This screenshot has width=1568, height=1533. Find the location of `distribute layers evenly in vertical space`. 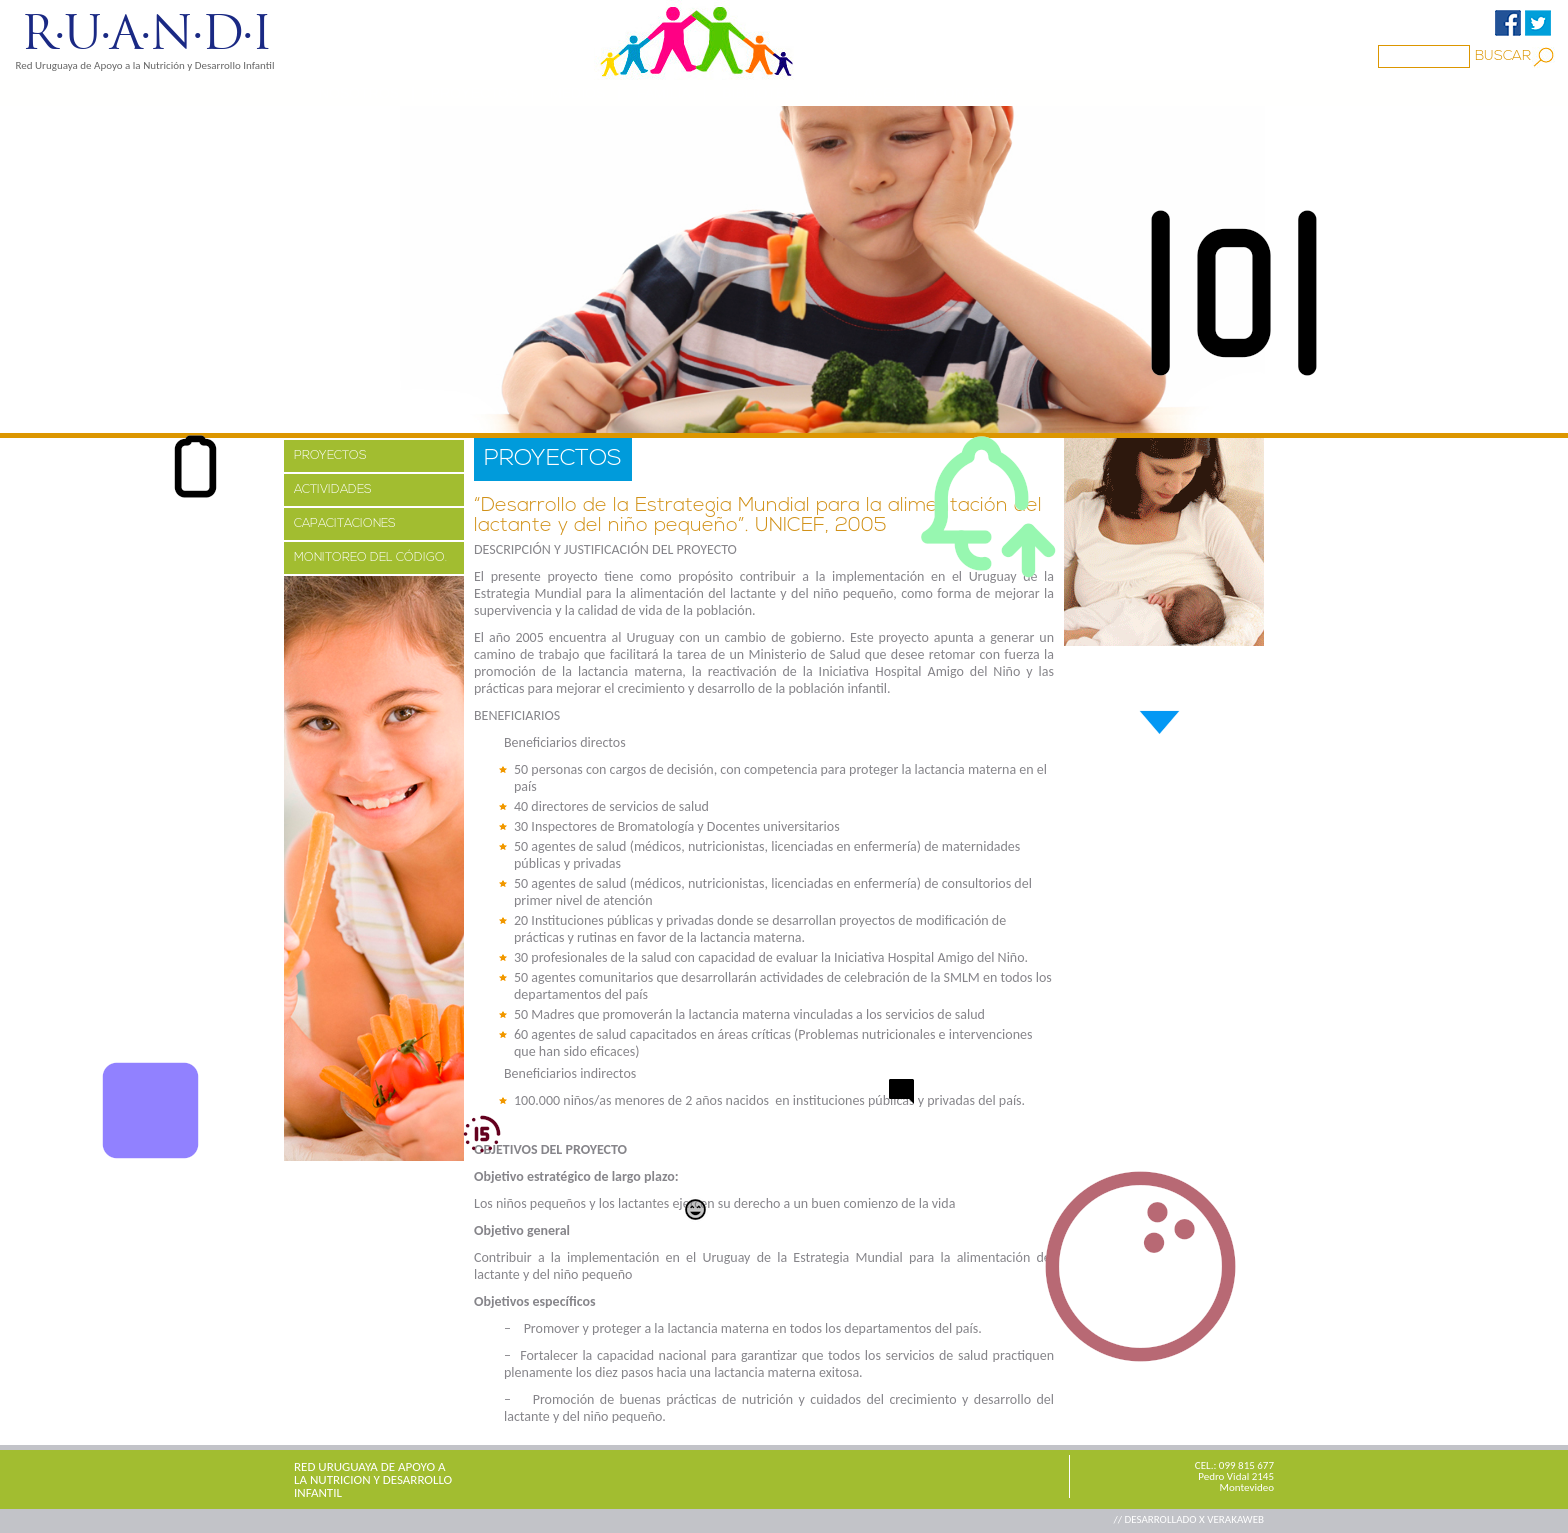

distribute layers evenly in vertical space is located at coordinates (1234, 293).